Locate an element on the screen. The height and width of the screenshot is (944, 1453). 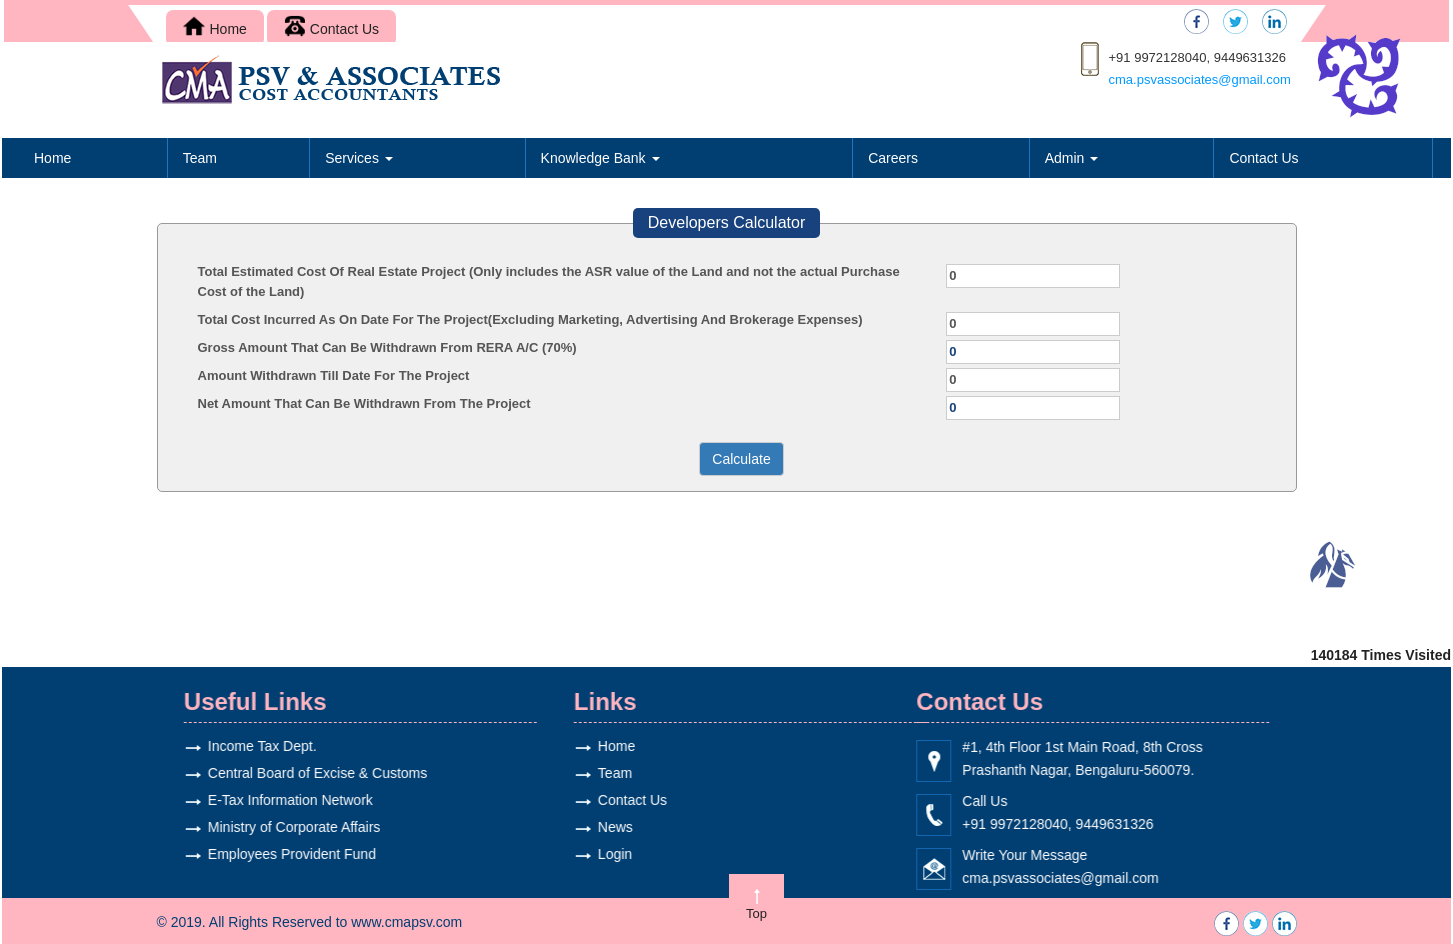
select a ranger or mounted character class is located at coordinates (1332, 564).